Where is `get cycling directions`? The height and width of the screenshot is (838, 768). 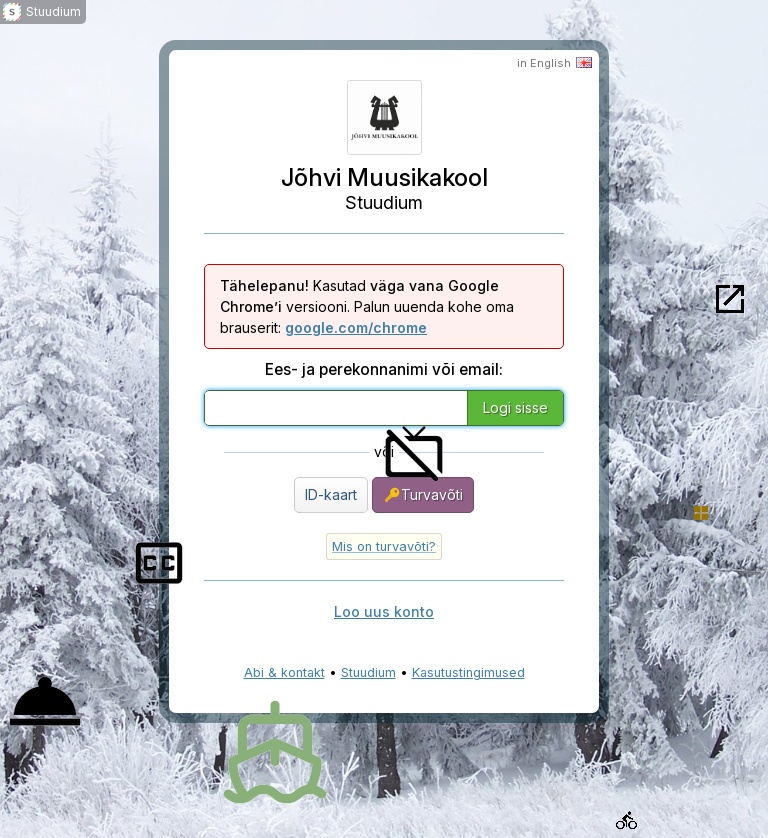
get cycling directions is located at coordinates (626, 820).